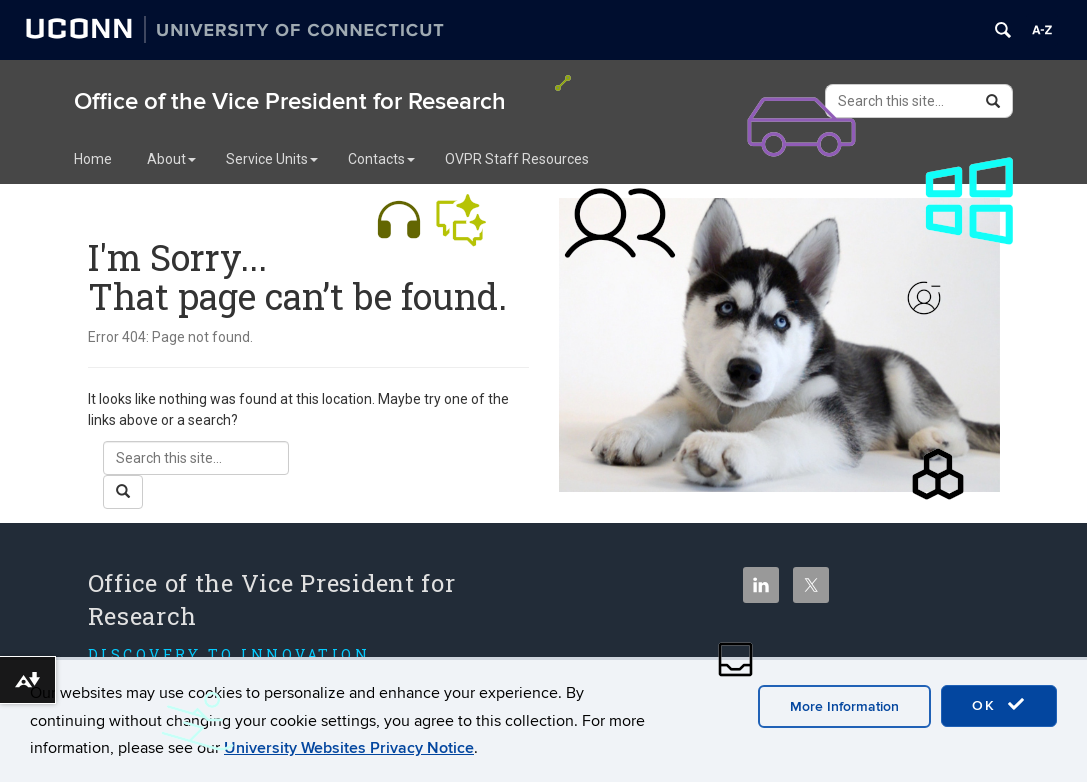 The width and height of the screenshot is (1087, 782). What do you see at coordinates (399, 222) in the screenshot?
I see `access audio or music player` at bounding box center [399, 222].